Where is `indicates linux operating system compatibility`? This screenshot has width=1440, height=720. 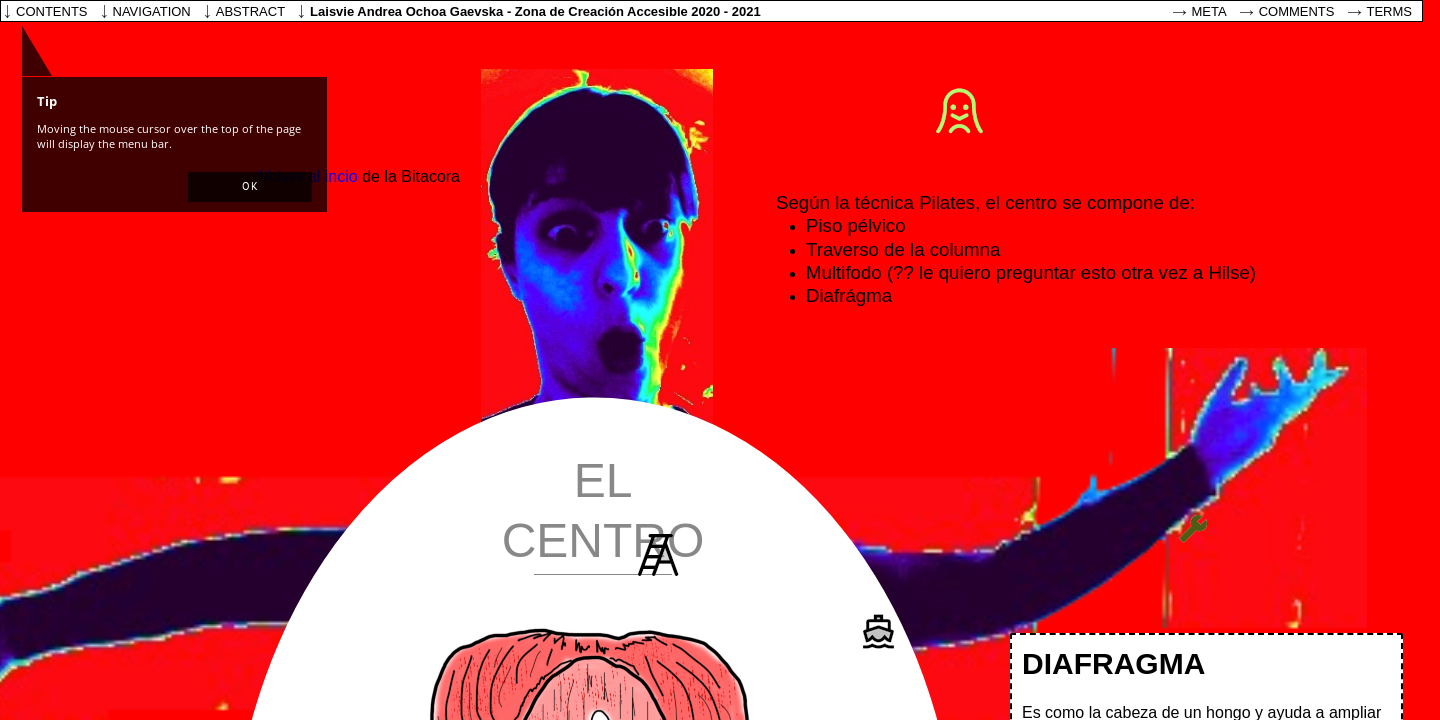
indicates linux operating system compatibility is located at coordinates (959, 113).